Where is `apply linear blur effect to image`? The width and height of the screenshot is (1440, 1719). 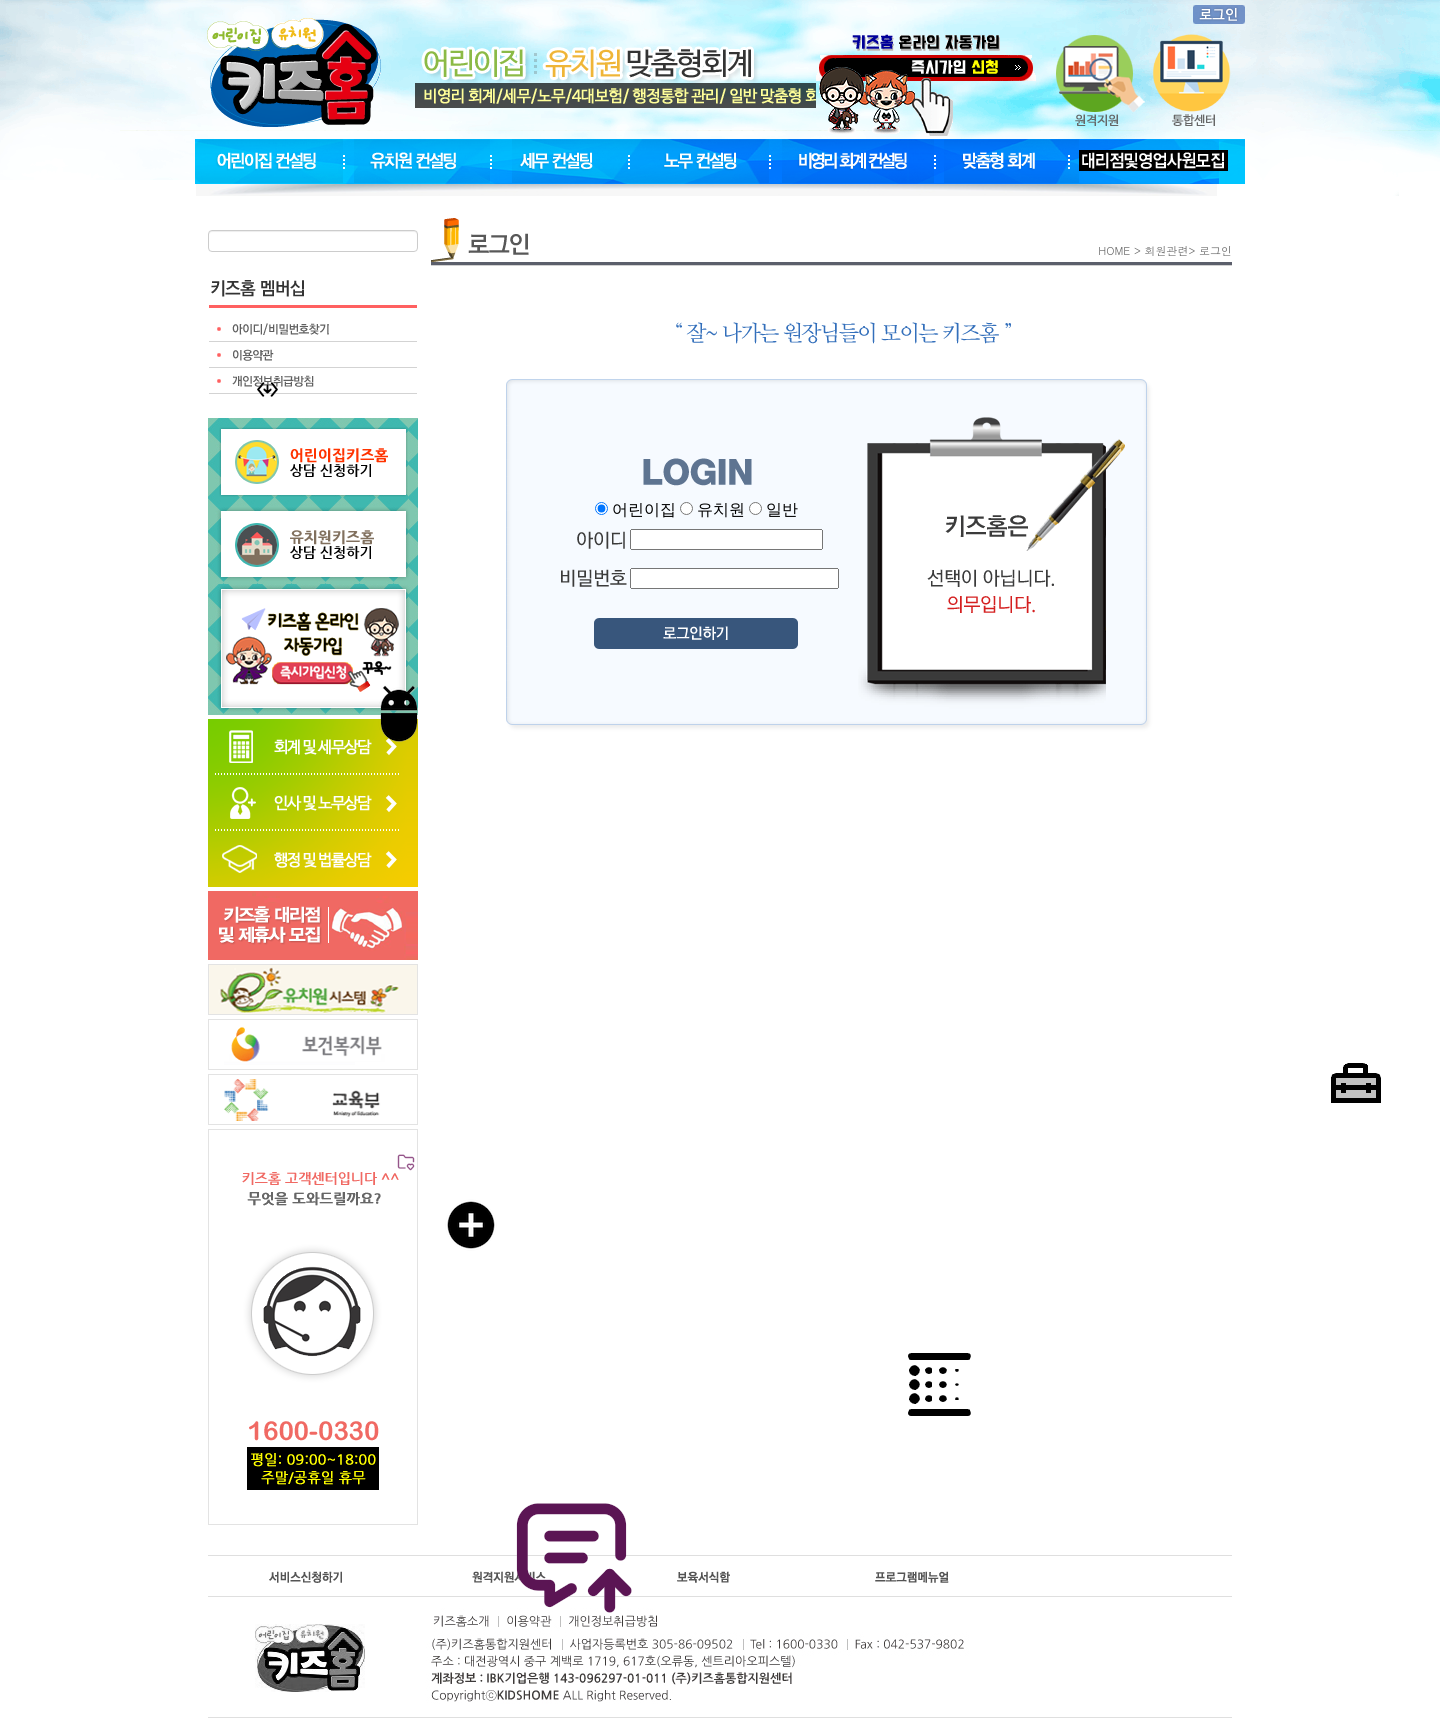 apply linear blur effect to image is located at coordinates (939, 1384).